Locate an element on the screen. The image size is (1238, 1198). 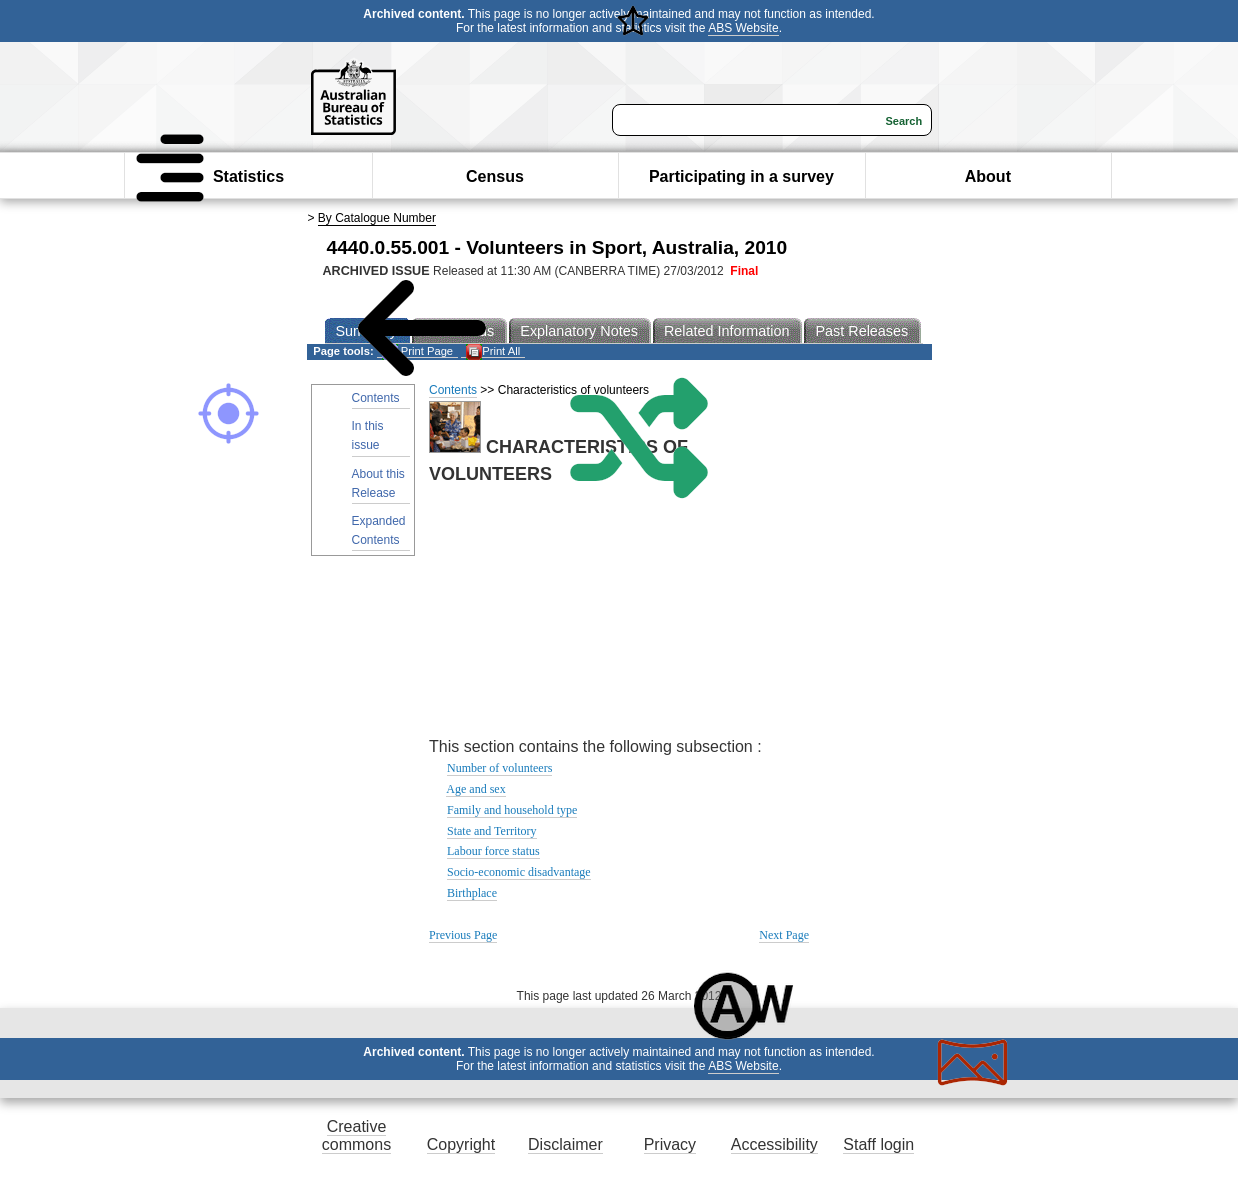
align text to the right is located at coordinates (170, 168).